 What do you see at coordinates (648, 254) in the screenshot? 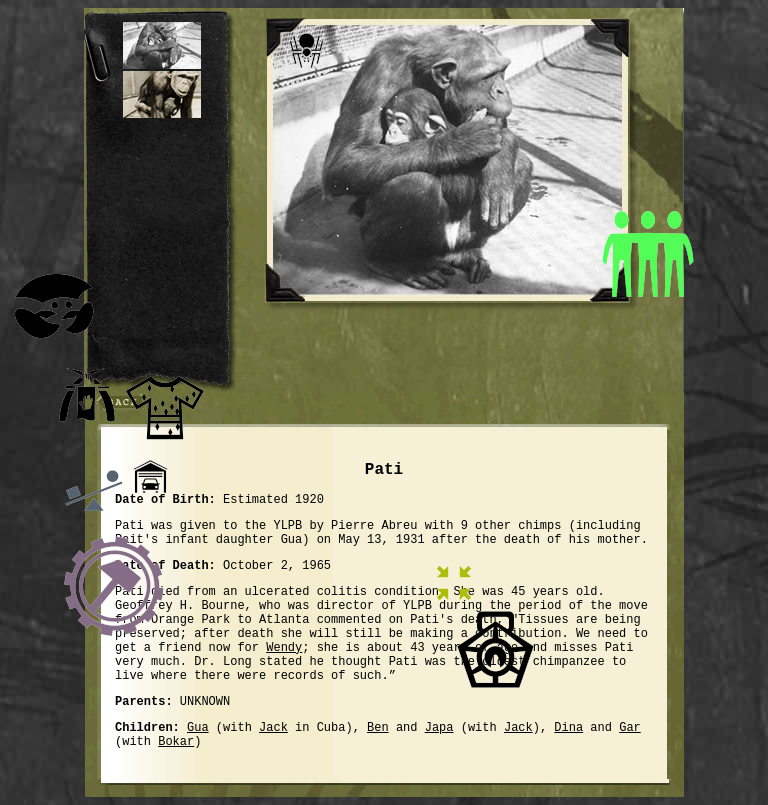
I see `view your friends list` at bounding box center [648, 254].